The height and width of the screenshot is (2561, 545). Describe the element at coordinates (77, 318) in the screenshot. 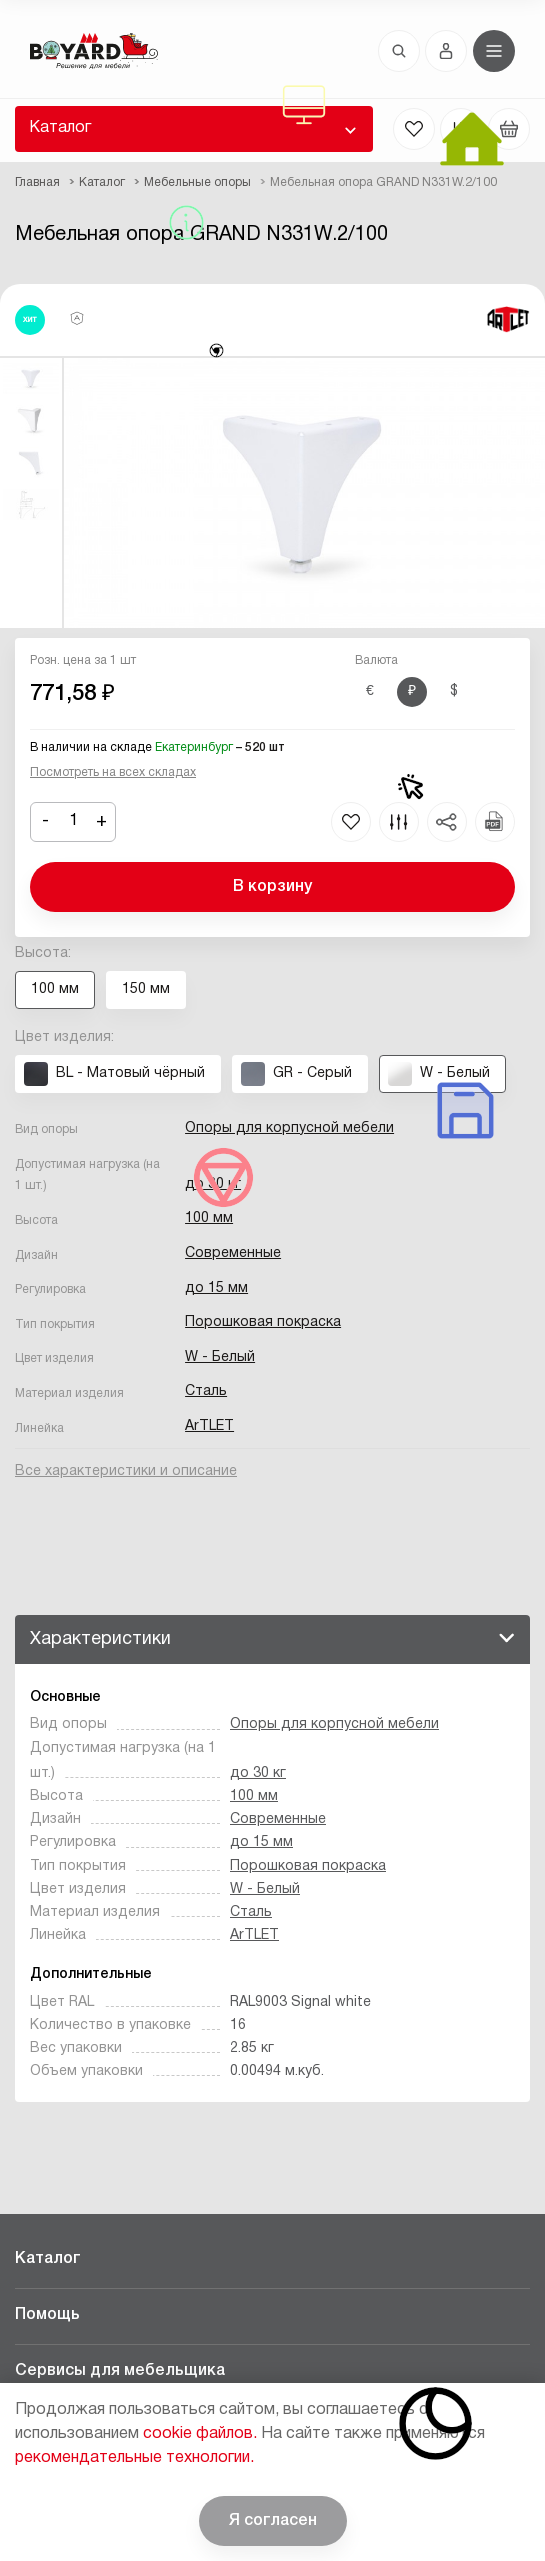

I see `Angular framework logo` at that location.